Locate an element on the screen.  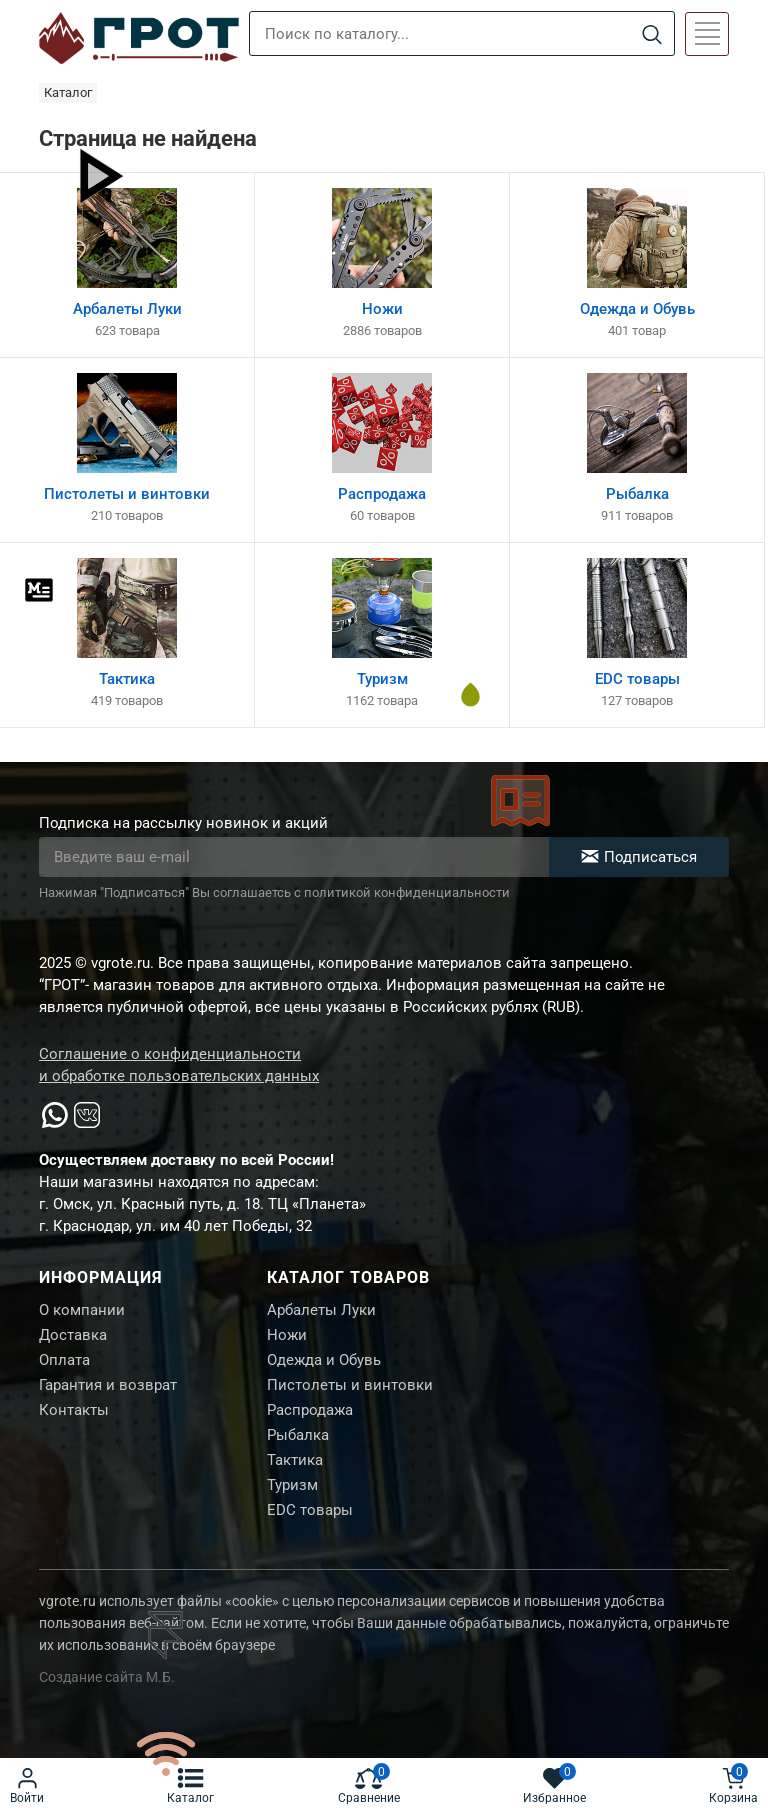
indicates strong wifi signal strength is located at coordinates (166, 1753).